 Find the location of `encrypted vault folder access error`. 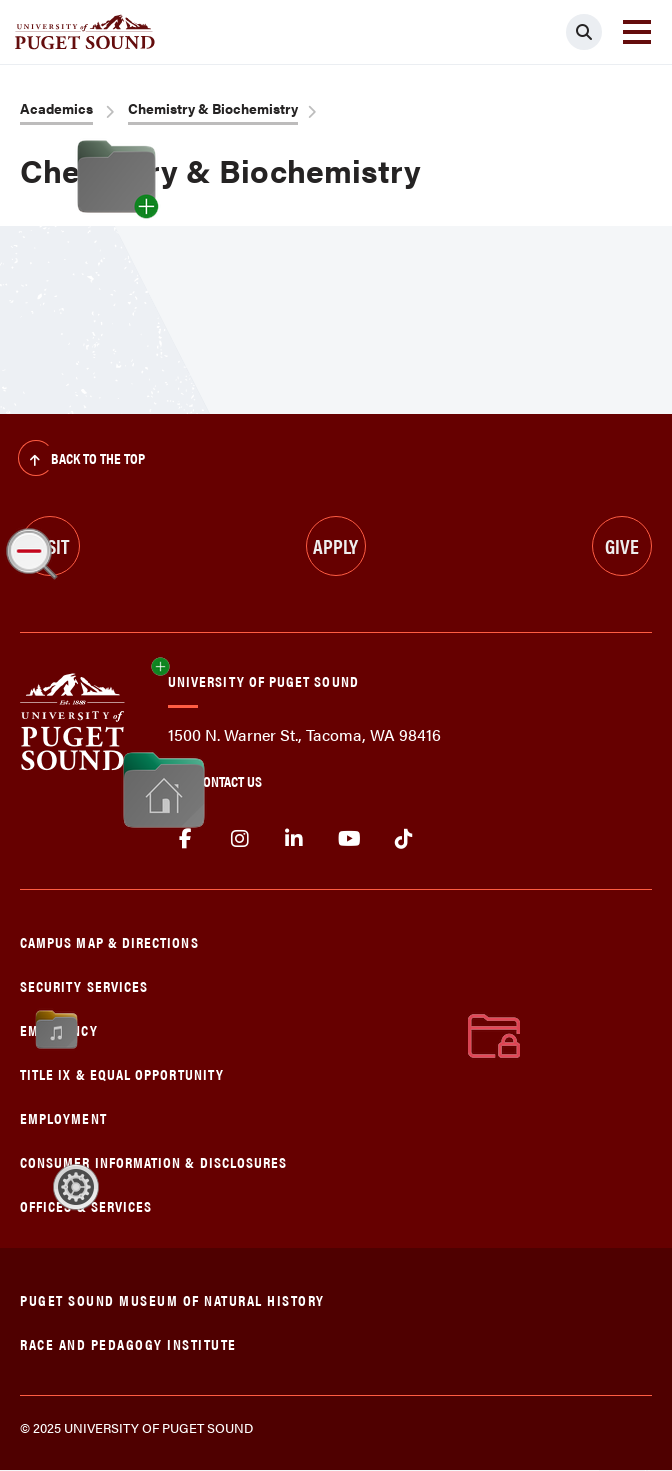

encrypted vault folder access error is located at coordinates (494, 1036).